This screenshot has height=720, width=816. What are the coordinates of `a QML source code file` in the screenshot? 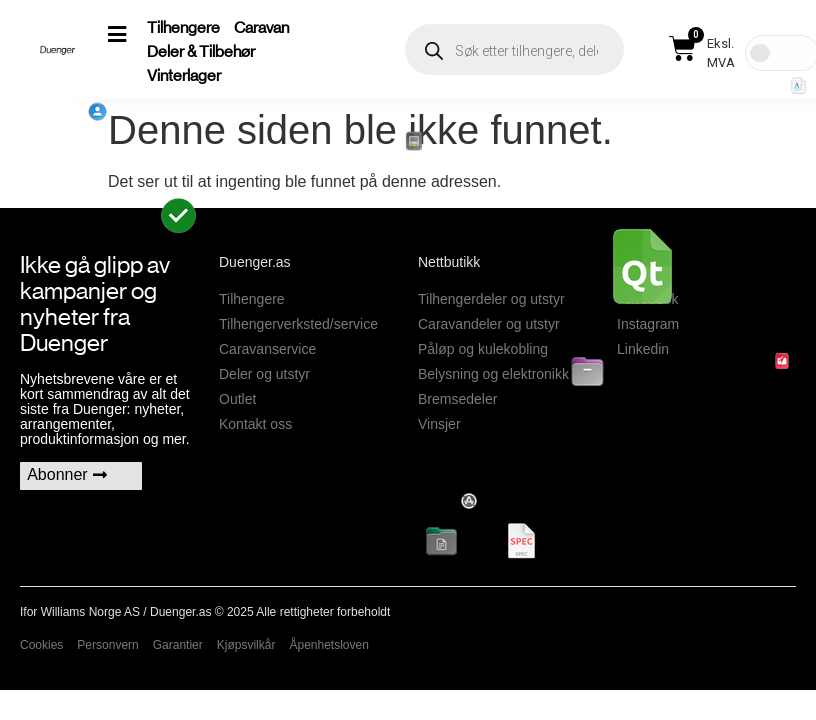 It's located at (642, 266).